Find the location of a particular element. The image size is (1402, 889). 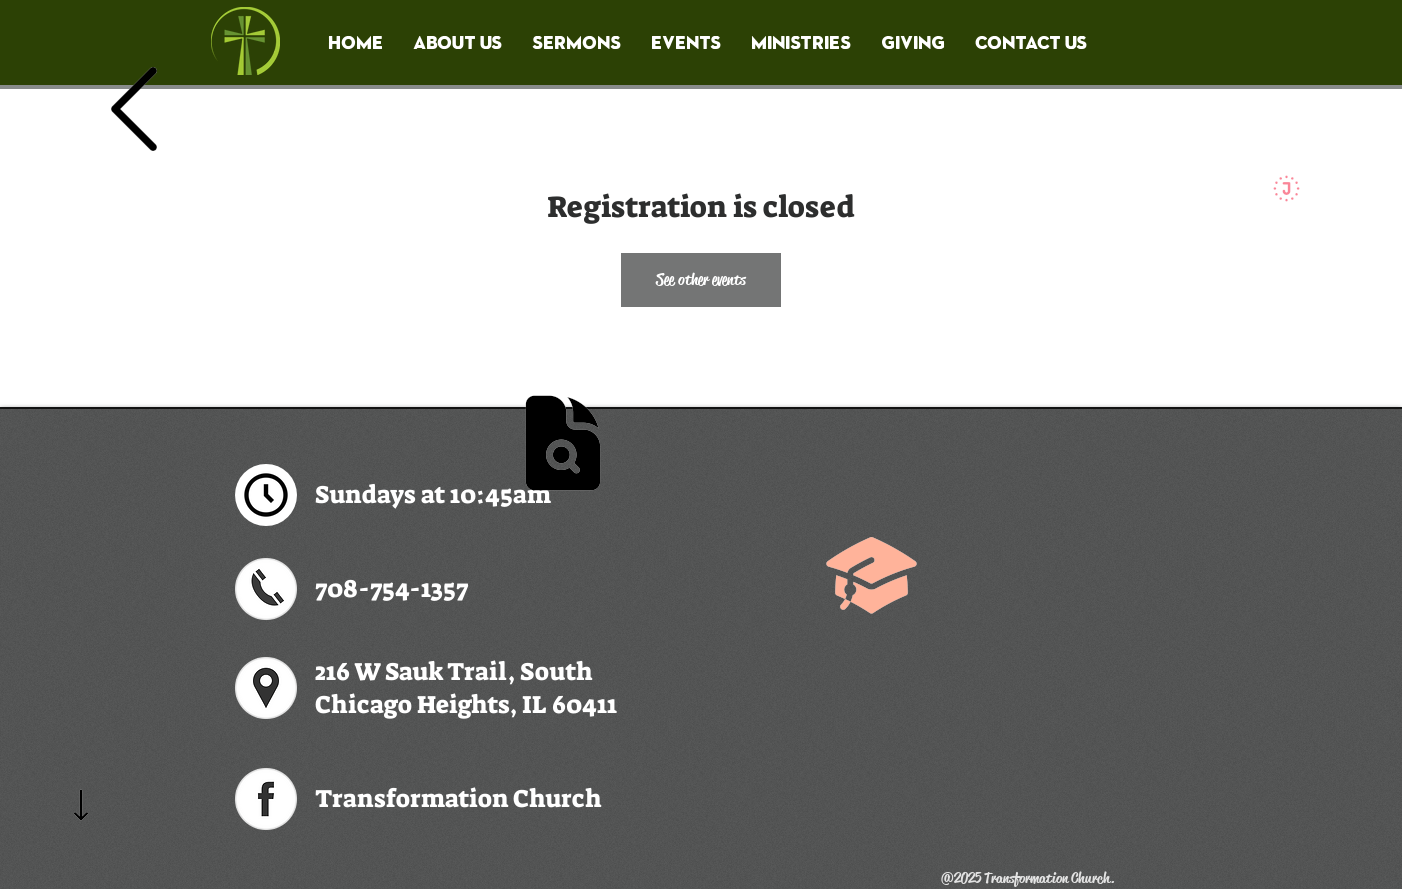

access education or learning features is located at coordinates (871, 574).